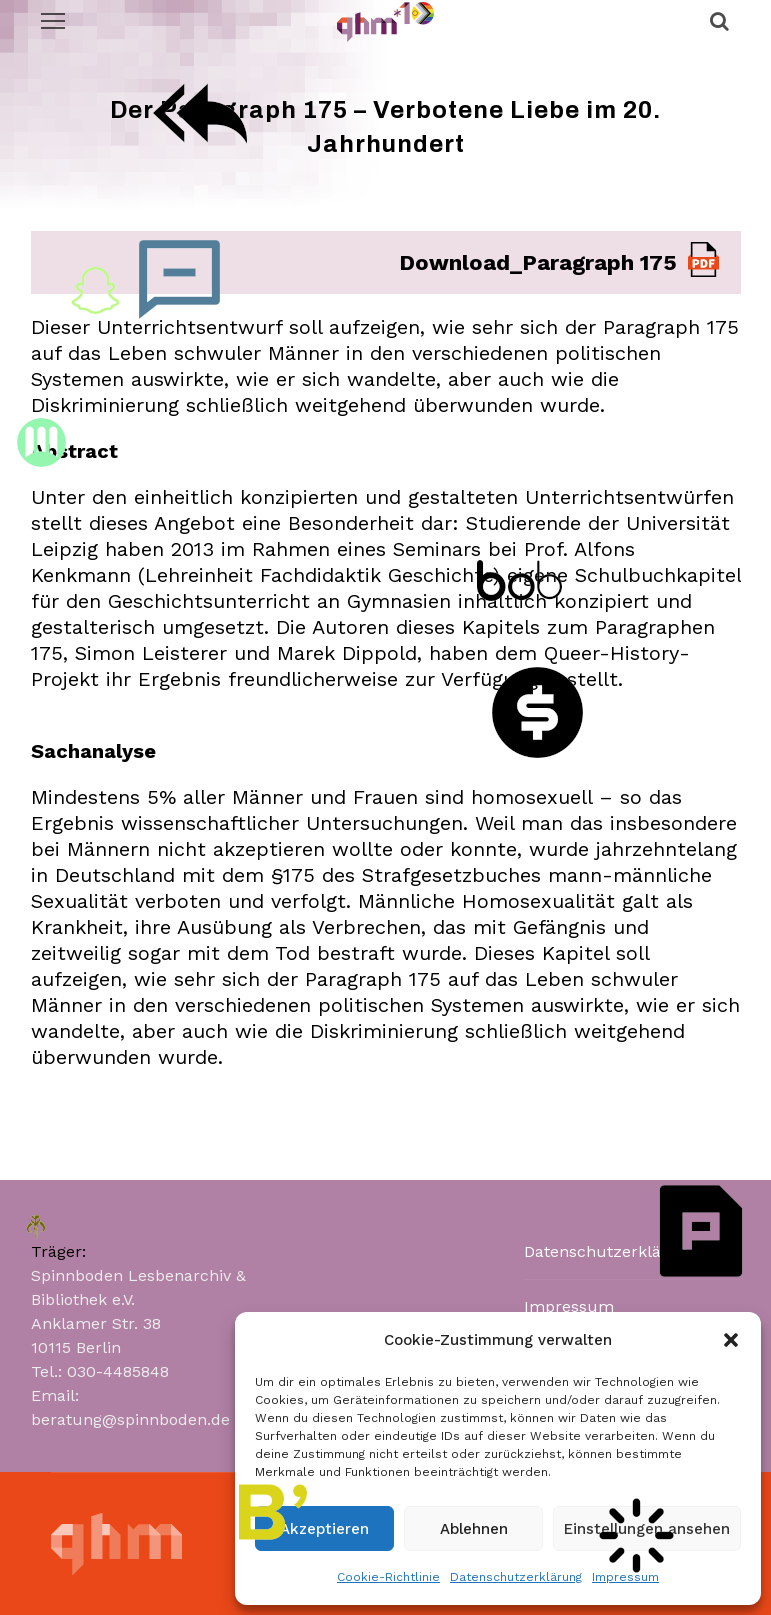 The height and width of the screenshot is (1615, 771). Describe the element at coordinates (179, 276) in the screenshot. I see `open messaging or chat` at that location.